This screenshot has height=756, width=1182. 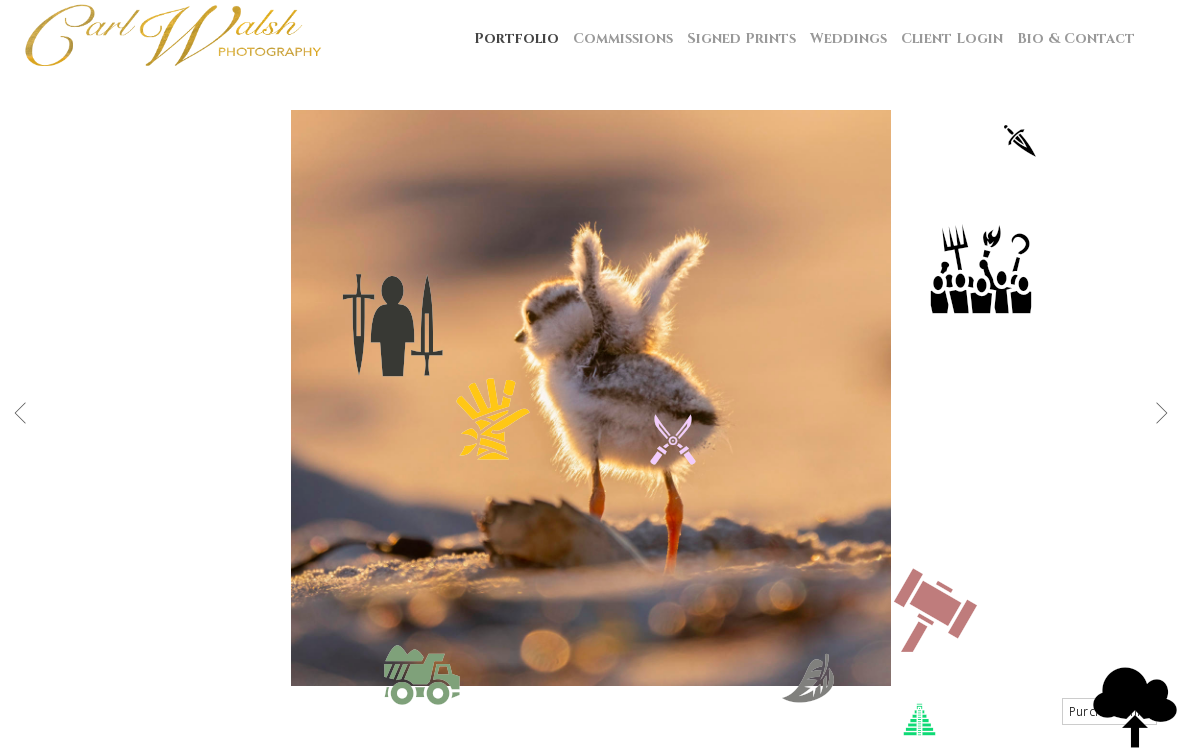 I want to click on equip a dagger or short blade weapon, so click(x=1020, y=141).